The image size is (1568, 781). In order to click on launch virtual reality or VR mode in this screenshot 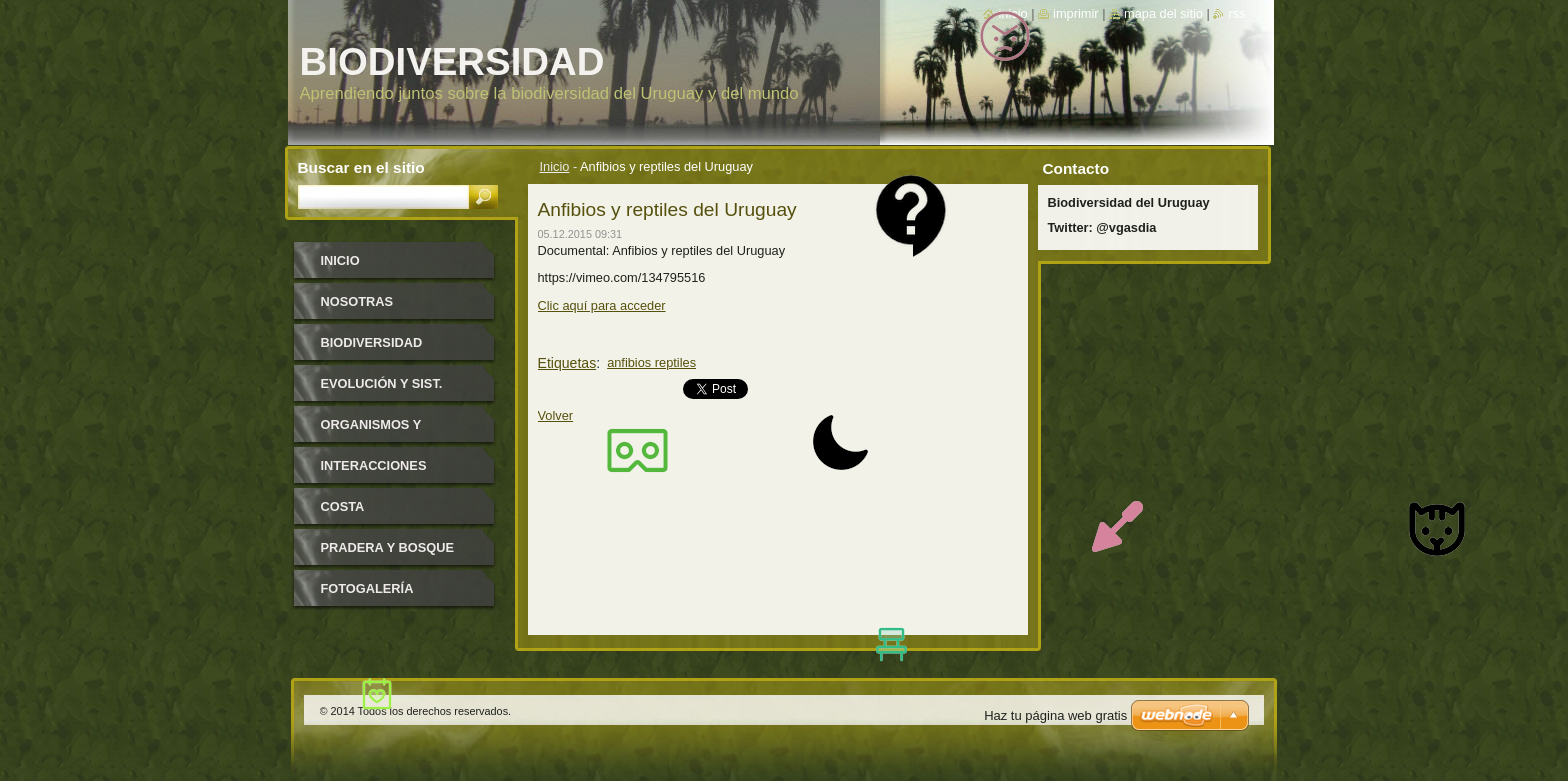, I will do `click(637, 450)`.